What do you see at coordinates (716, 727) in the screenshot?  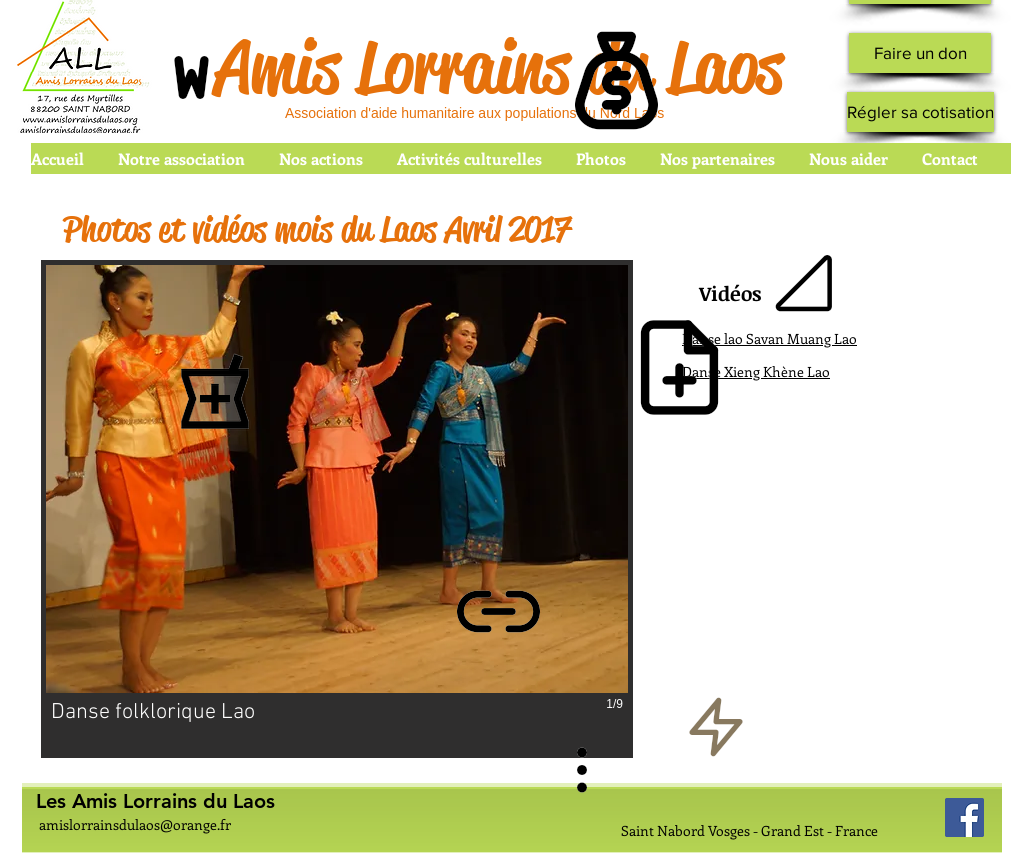 I see `indicates quick actions or instant features` at bounding box center [716, 727].